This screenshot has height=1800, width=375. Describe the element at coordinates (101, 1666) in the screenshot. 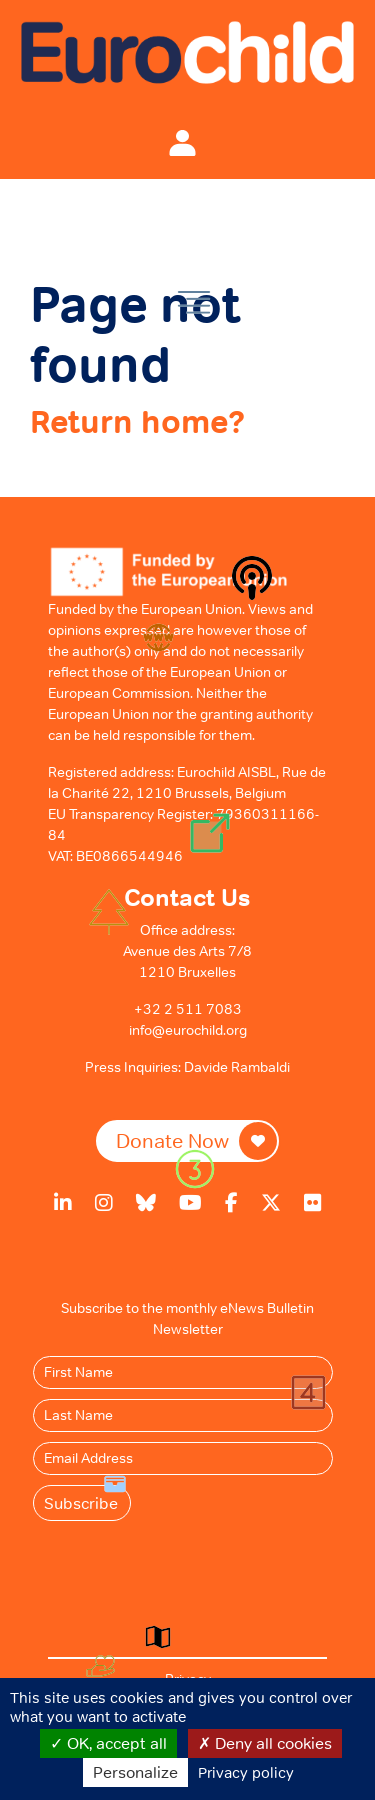

I see `donate or make a charitable contribution` at that location.